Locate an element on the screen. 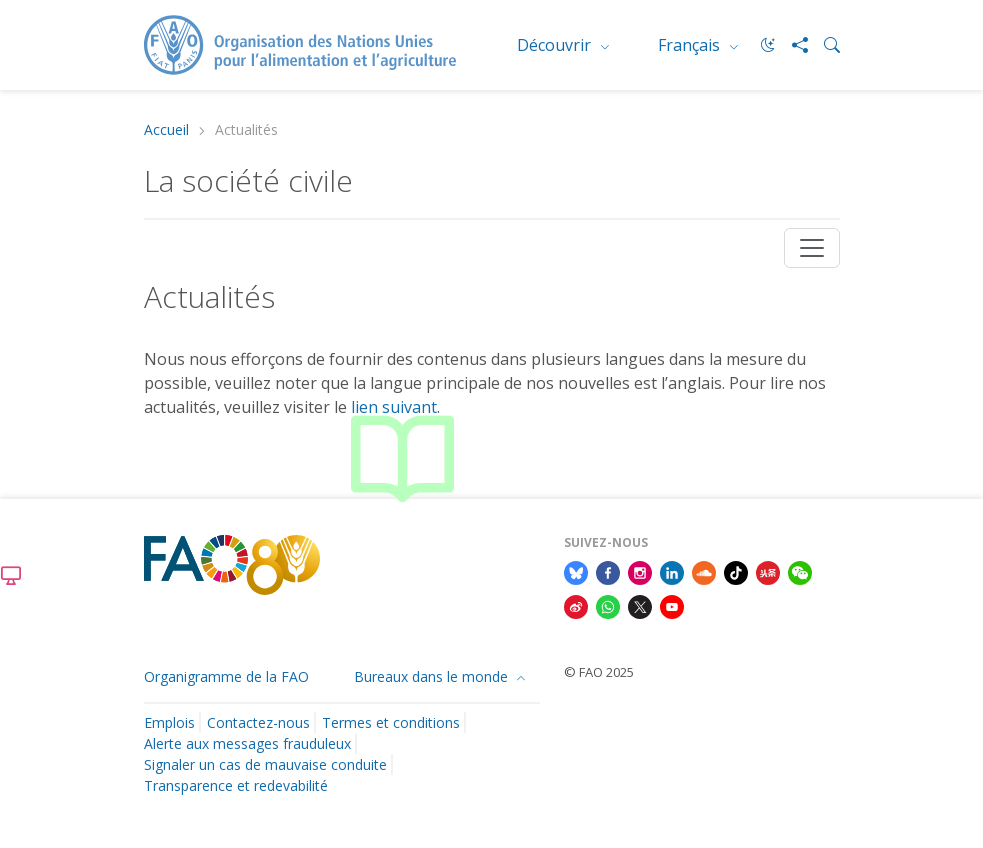  view desktop version of site is located at coordinates (11, 575).